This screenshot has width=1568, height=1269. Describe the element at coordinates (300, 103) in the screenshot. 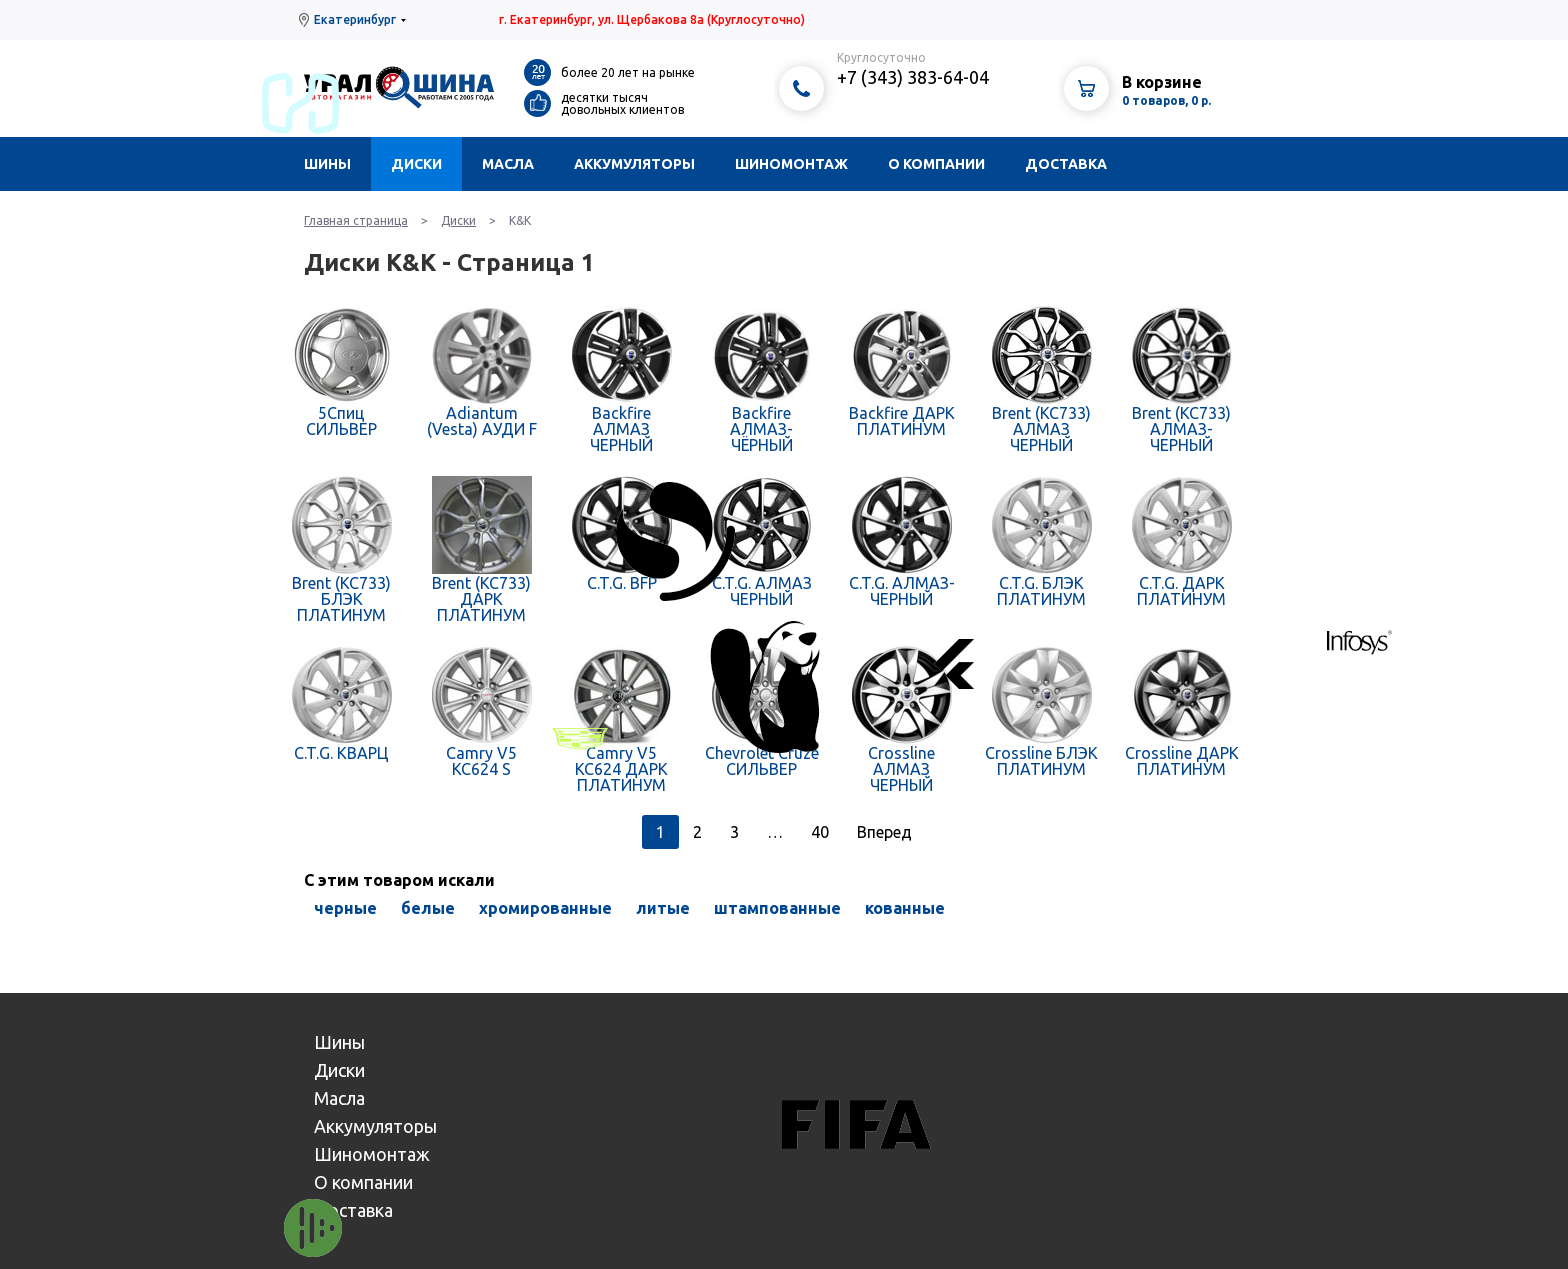

I see `open the Hevy workout tracking app` at that location.